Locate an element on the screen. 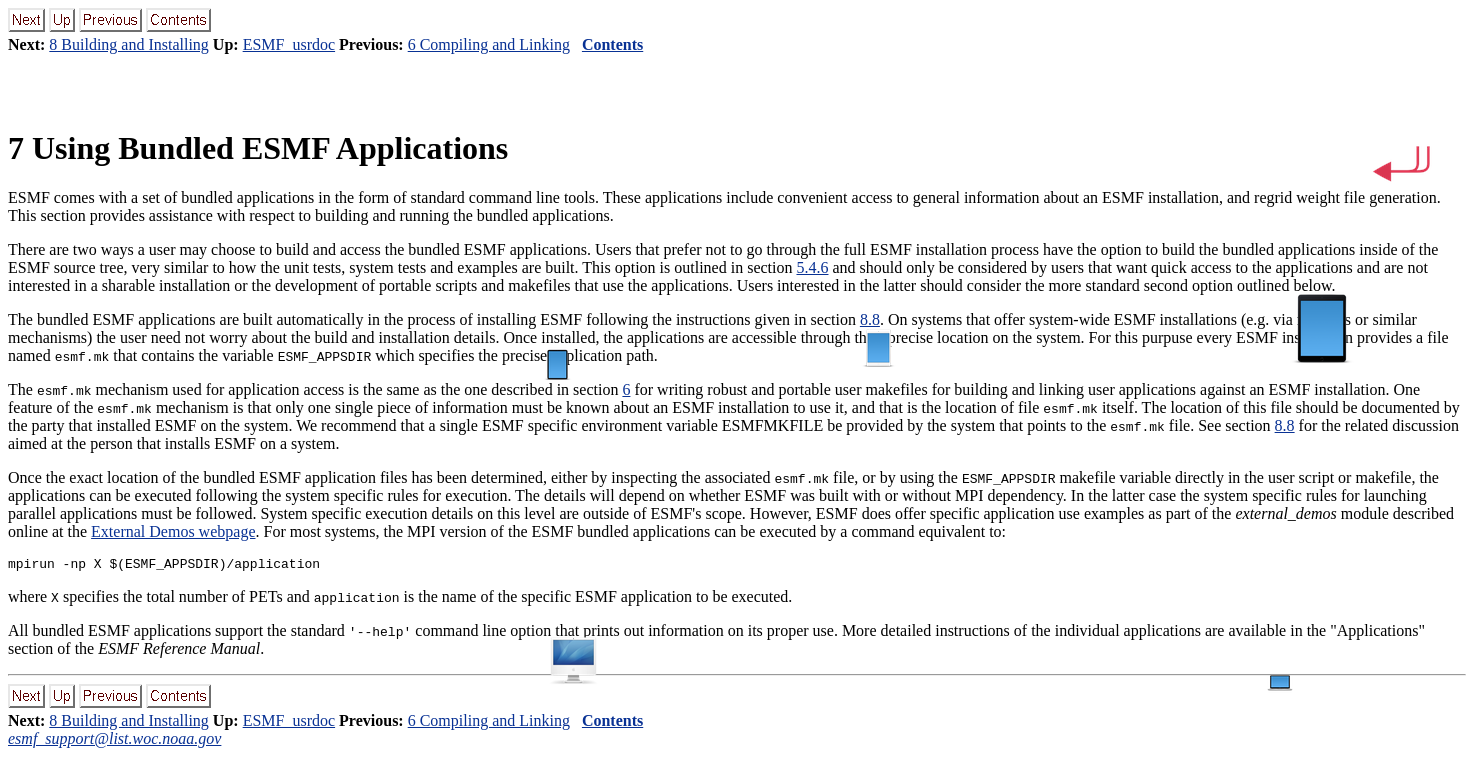  reply to all recipients of an email is located at coordinates (1400, 163).